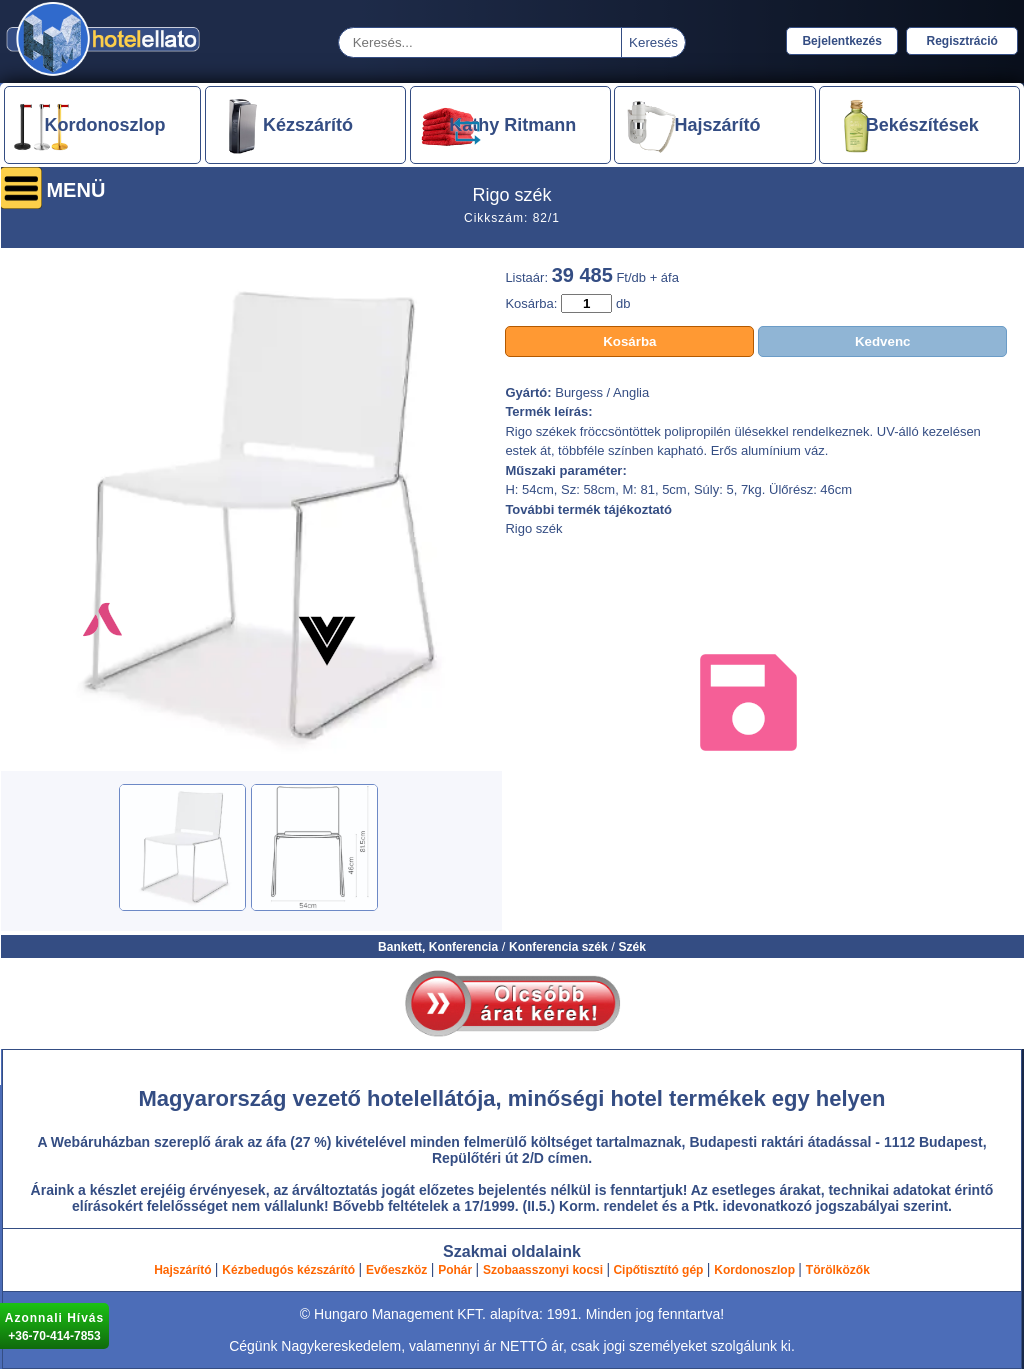  What do you see at coordinates (748, 702) in the screenshot?
I see `save current file or document` at bounding box center [748, 702].